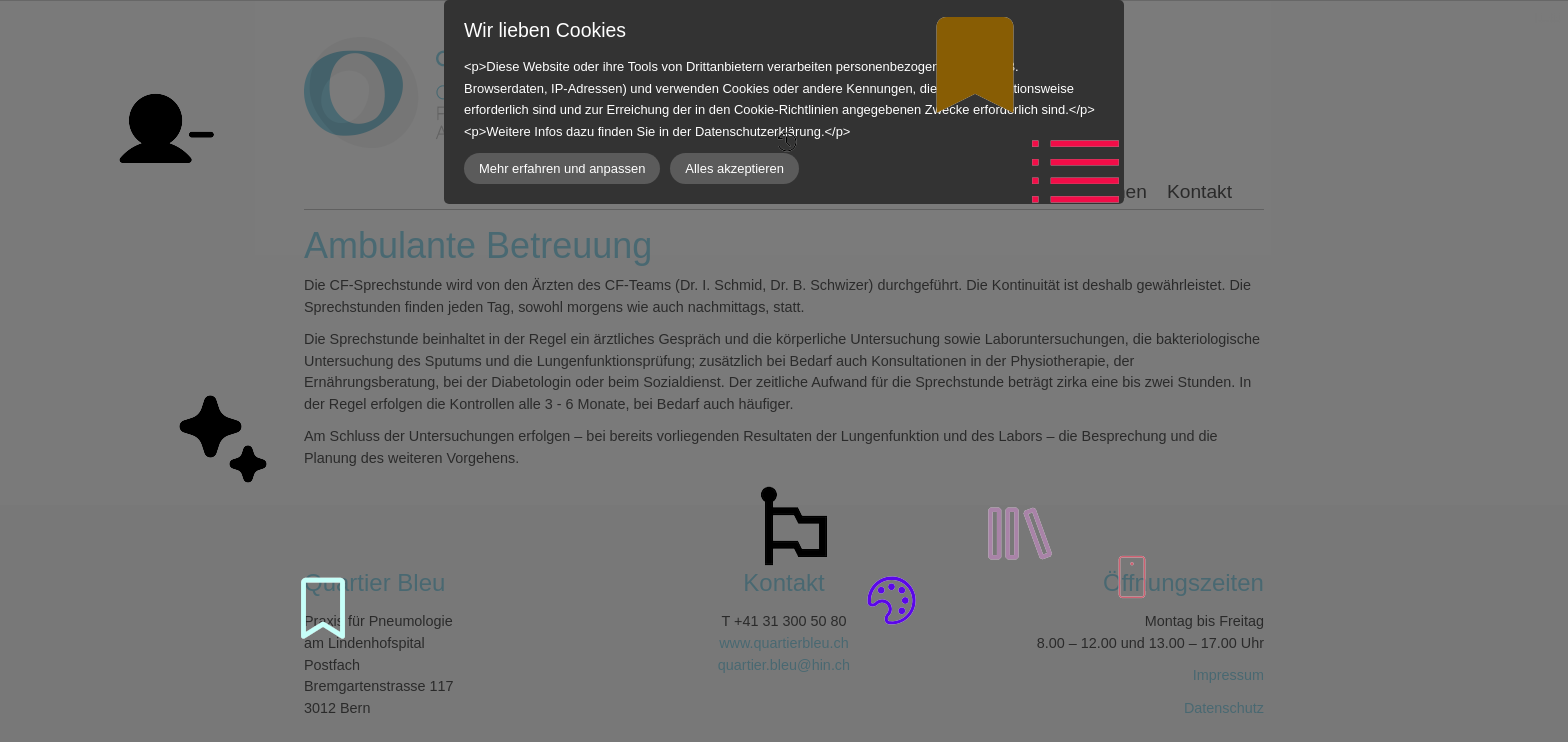 The image size is (1568, 742). What do you see at coordinates (1018, 533) in the screenshot?
I see `access your saved library or collection` at bounding box center [1018, 533].